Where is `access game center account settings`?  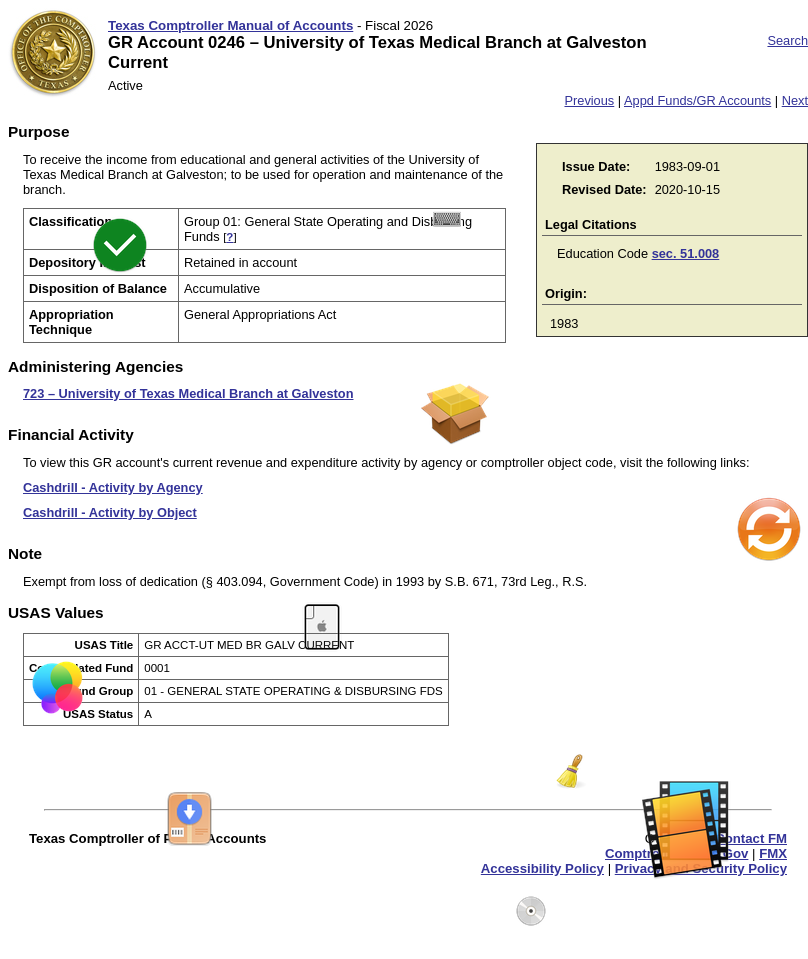
access game center account settings is located at coordinates (57, 687).